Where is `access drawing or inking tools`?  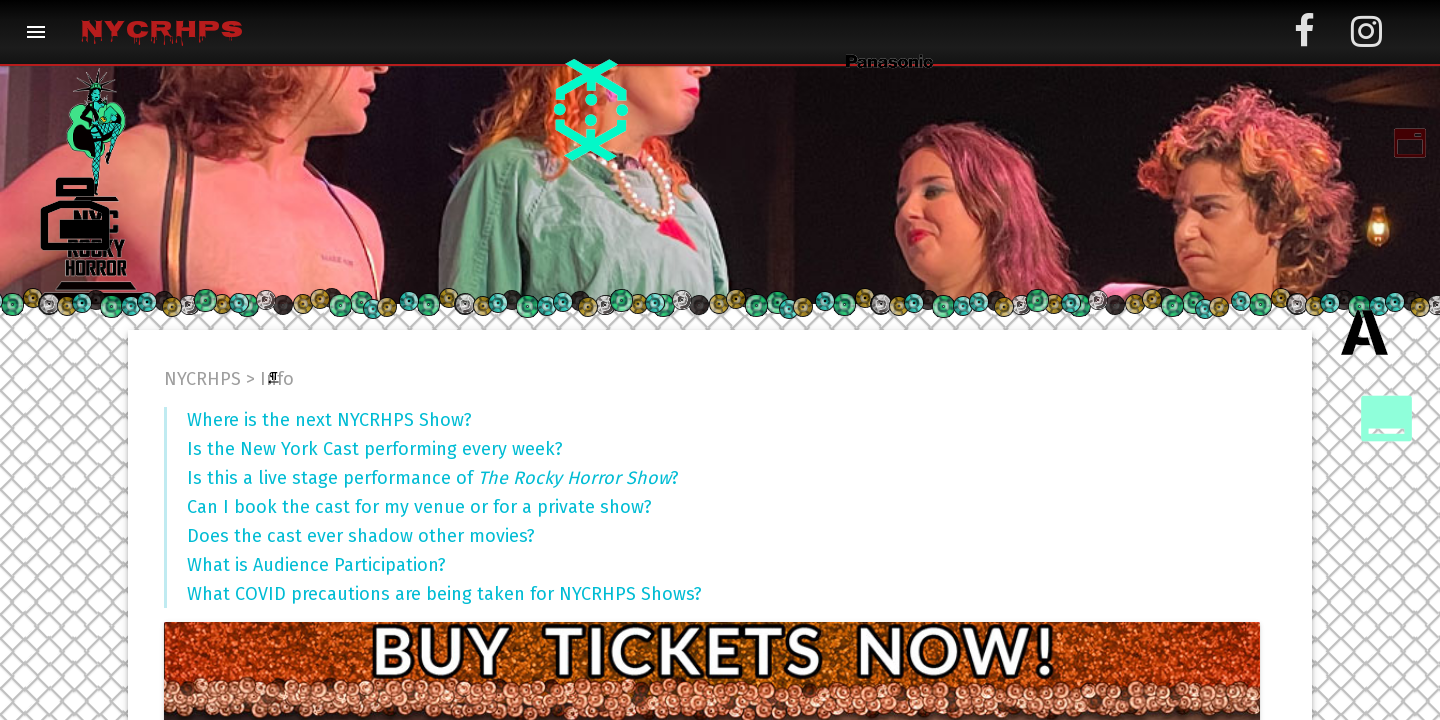
access drawing or inking tools is located at coordinates (75, 212).